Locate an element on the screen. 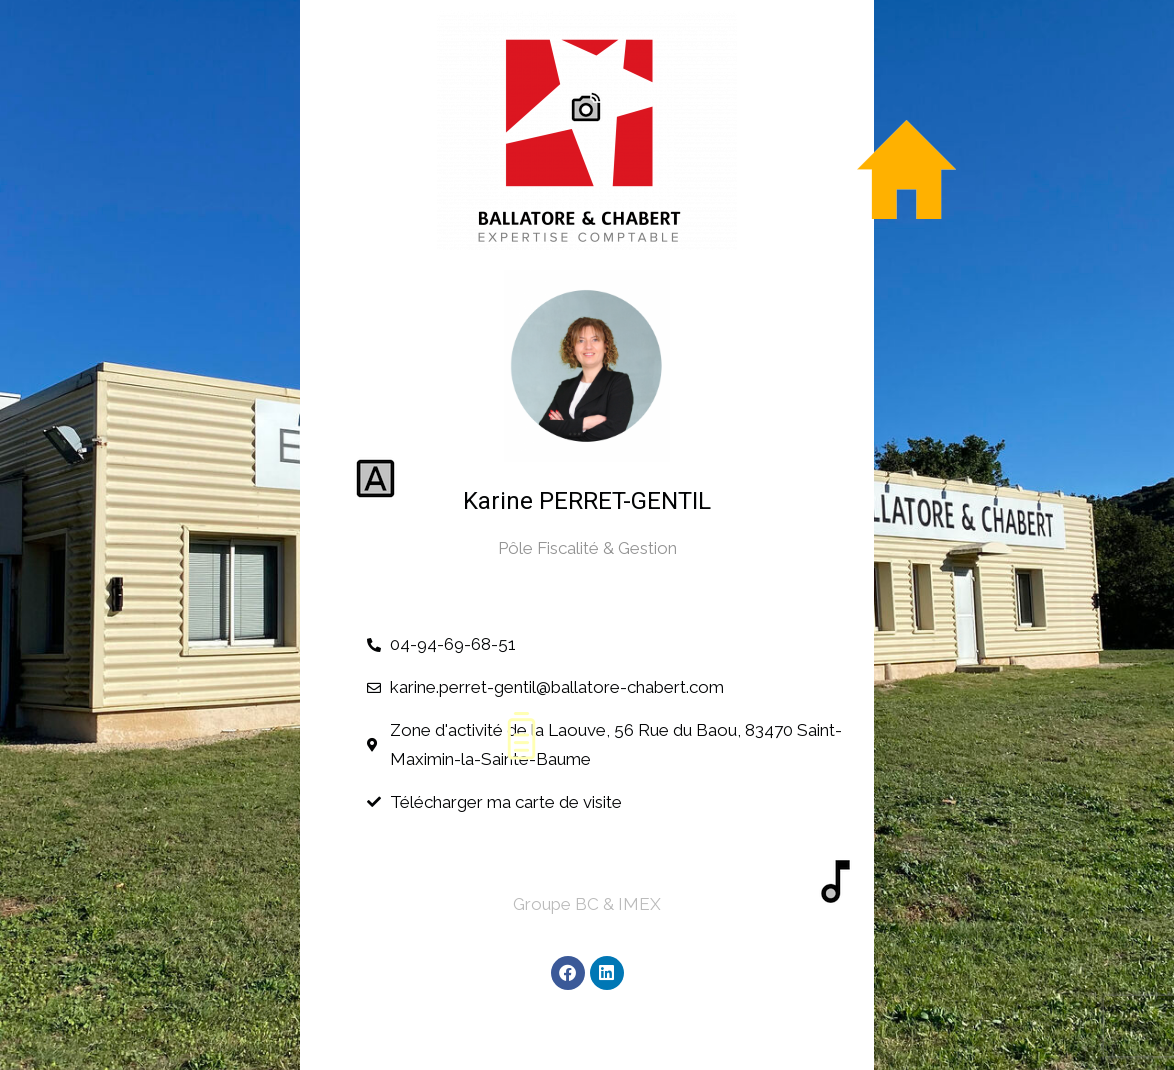 The width and height of the screenshot is (1174, 1070). indicates high battery level is located at coordinates (521, 736).